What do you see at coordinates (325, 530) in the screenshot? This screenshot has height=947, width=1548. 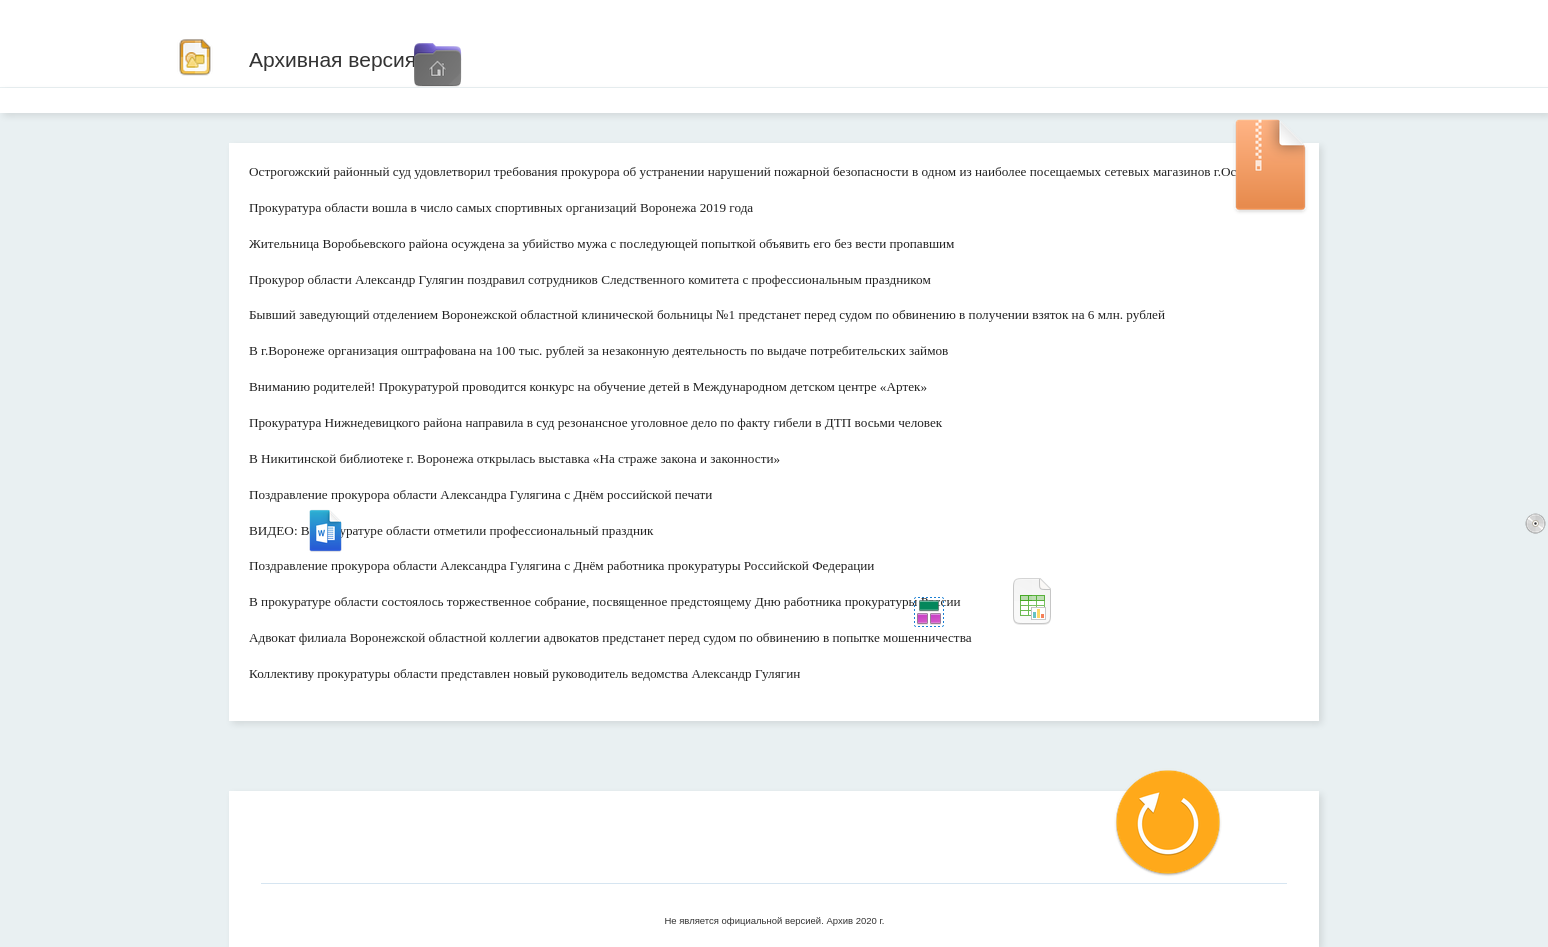 I see `microsoft word template file` at bounding box center [325, 530].